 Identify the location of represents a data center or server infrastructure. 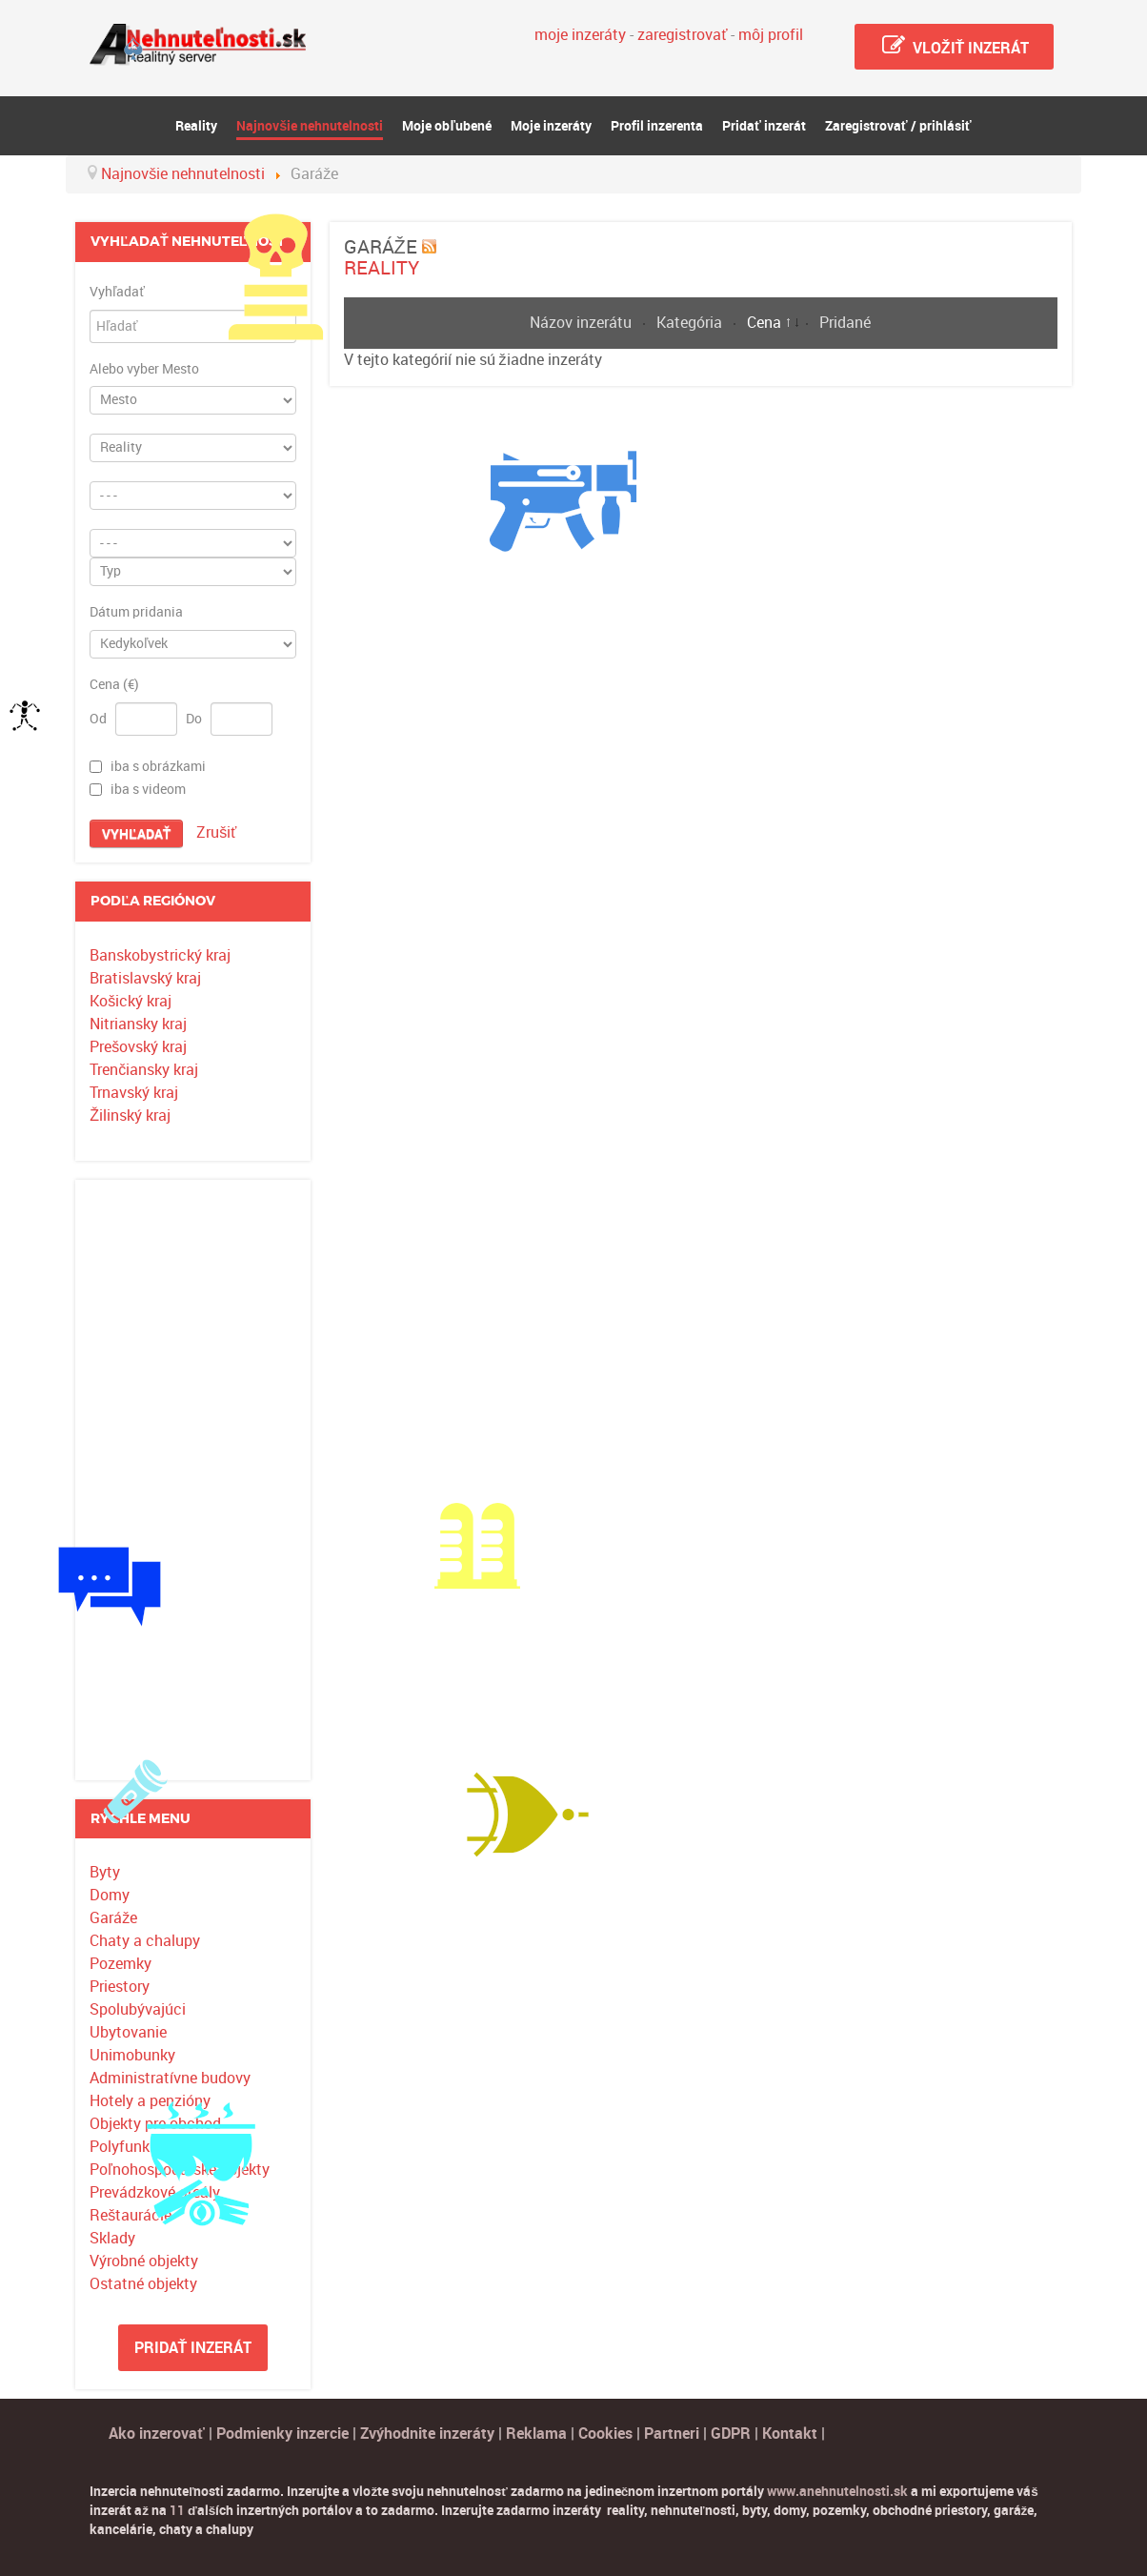
(477, 1546).